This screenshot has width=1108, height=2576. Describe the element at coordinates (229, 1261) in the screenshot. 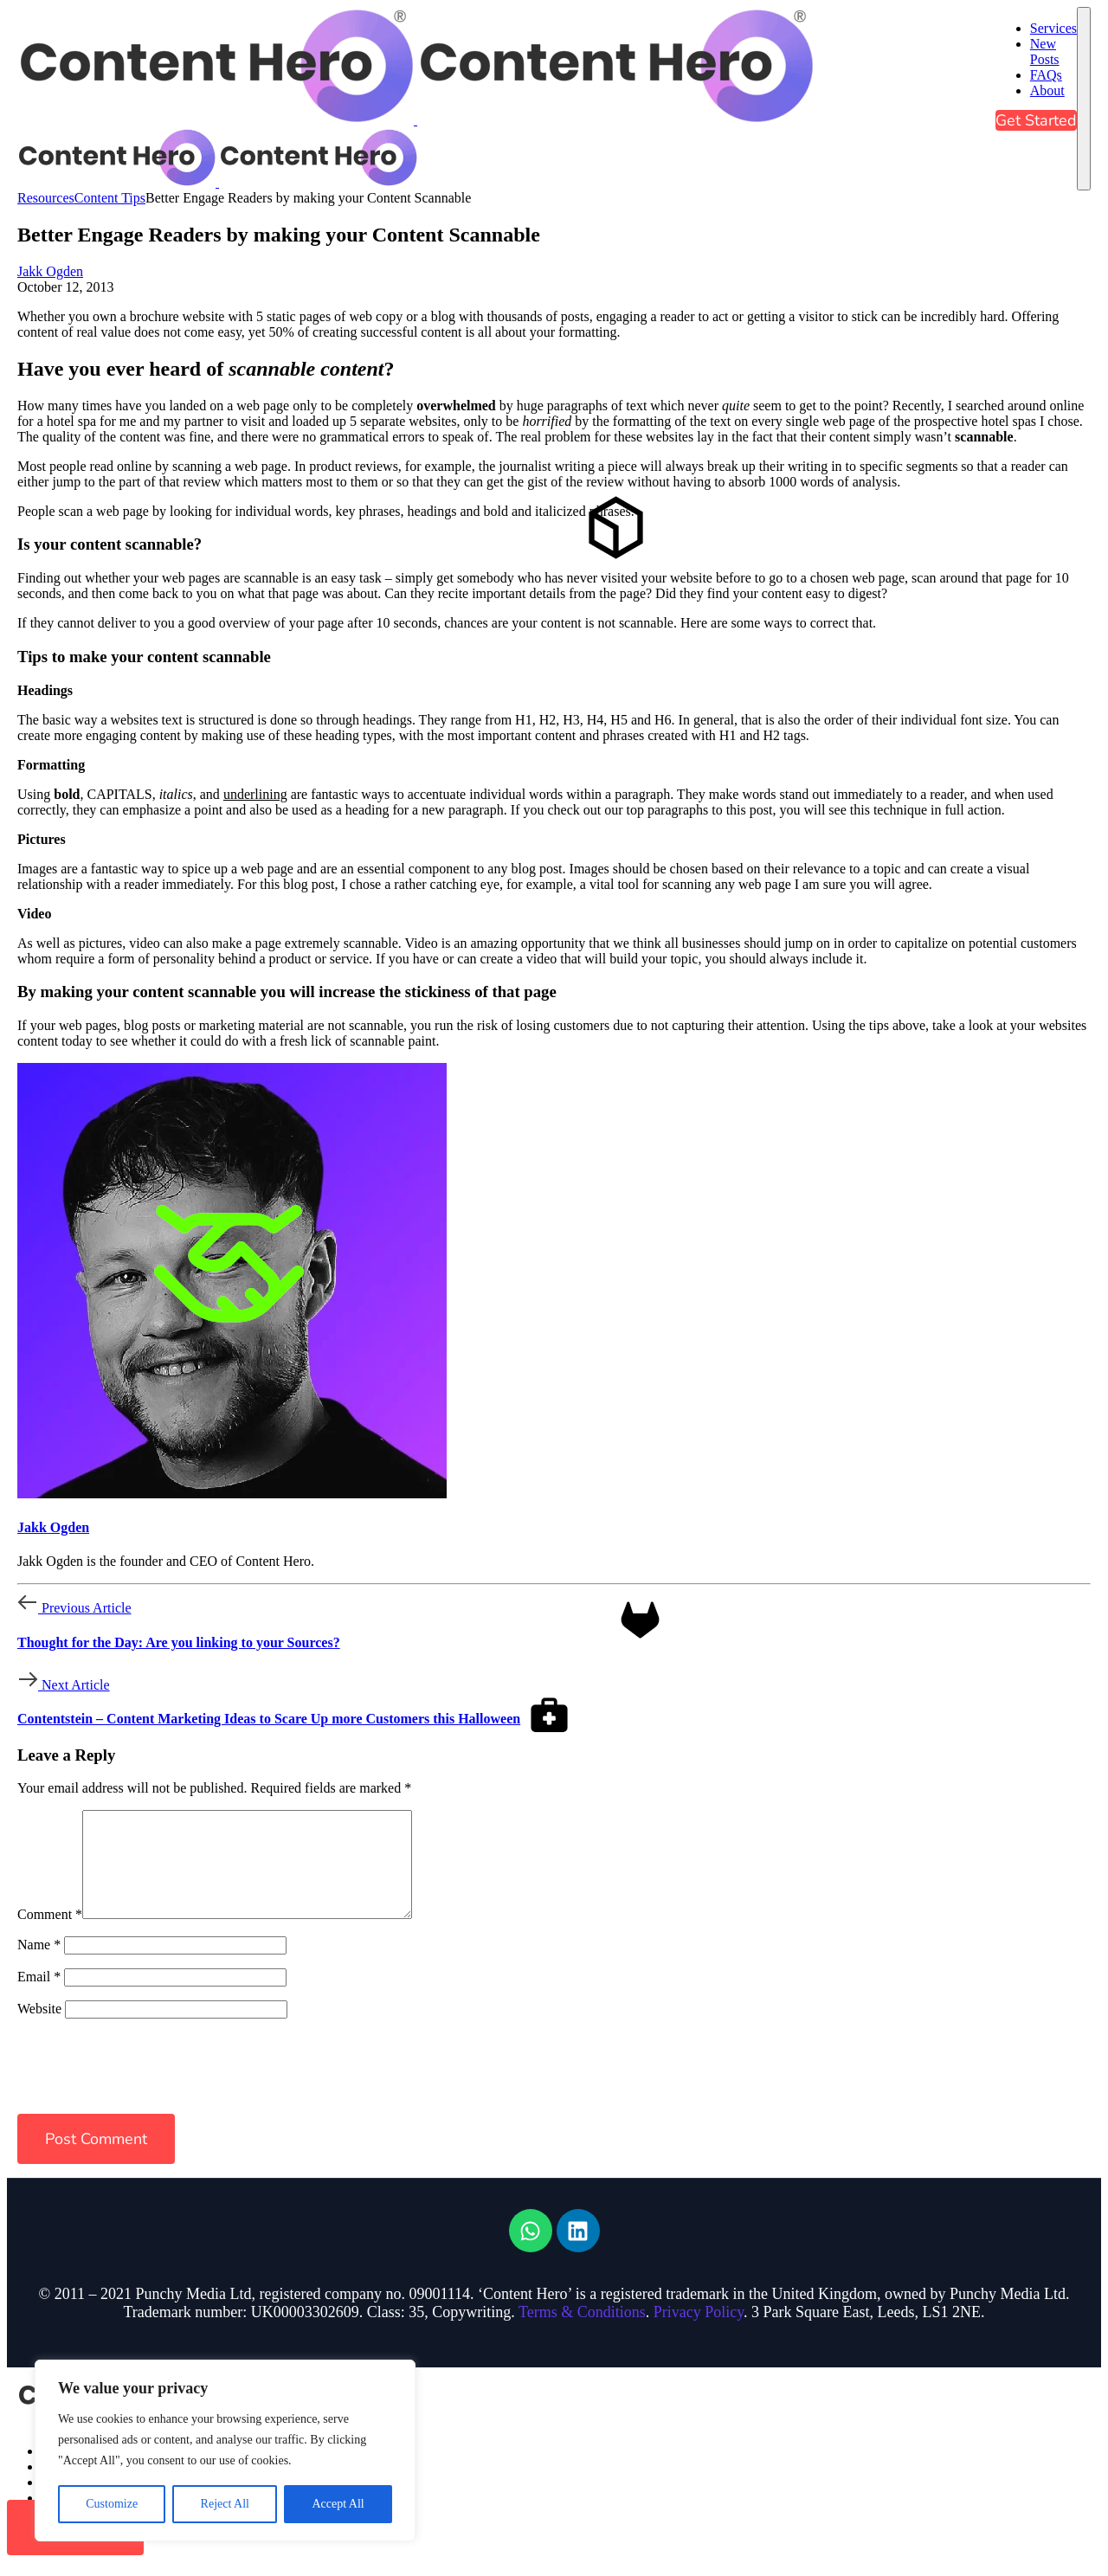

I see `indicates a partnership or collaboration` at that location.